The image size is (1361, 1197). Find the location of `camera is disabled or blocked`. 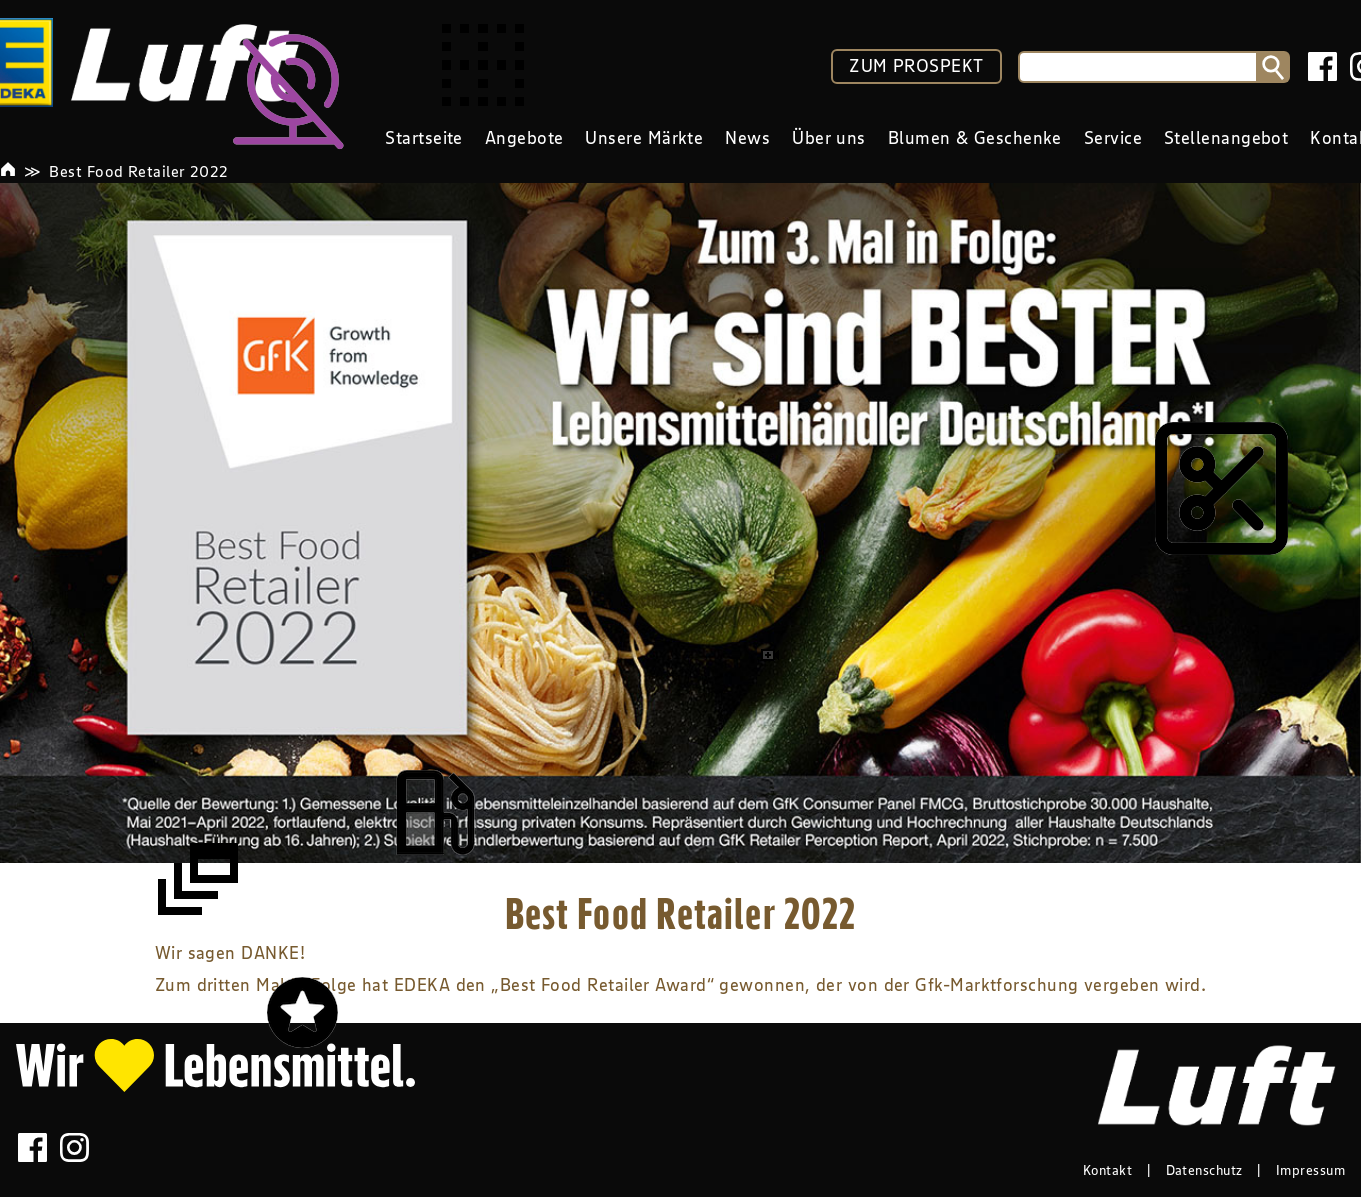

camera is disabled or blocked is located at coordinates (293, 94).